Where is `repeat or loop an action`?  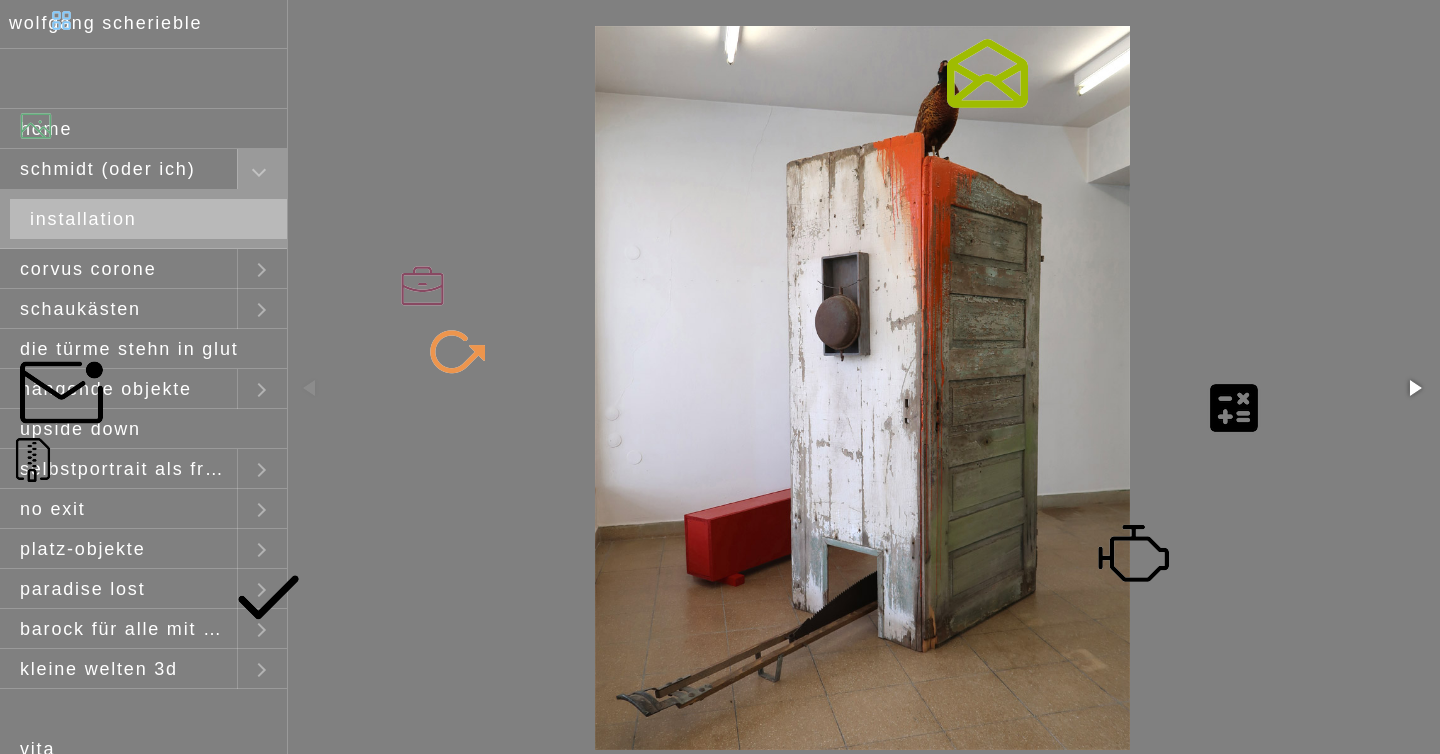
repeat or loop an action is located at coordinates (457, 348).